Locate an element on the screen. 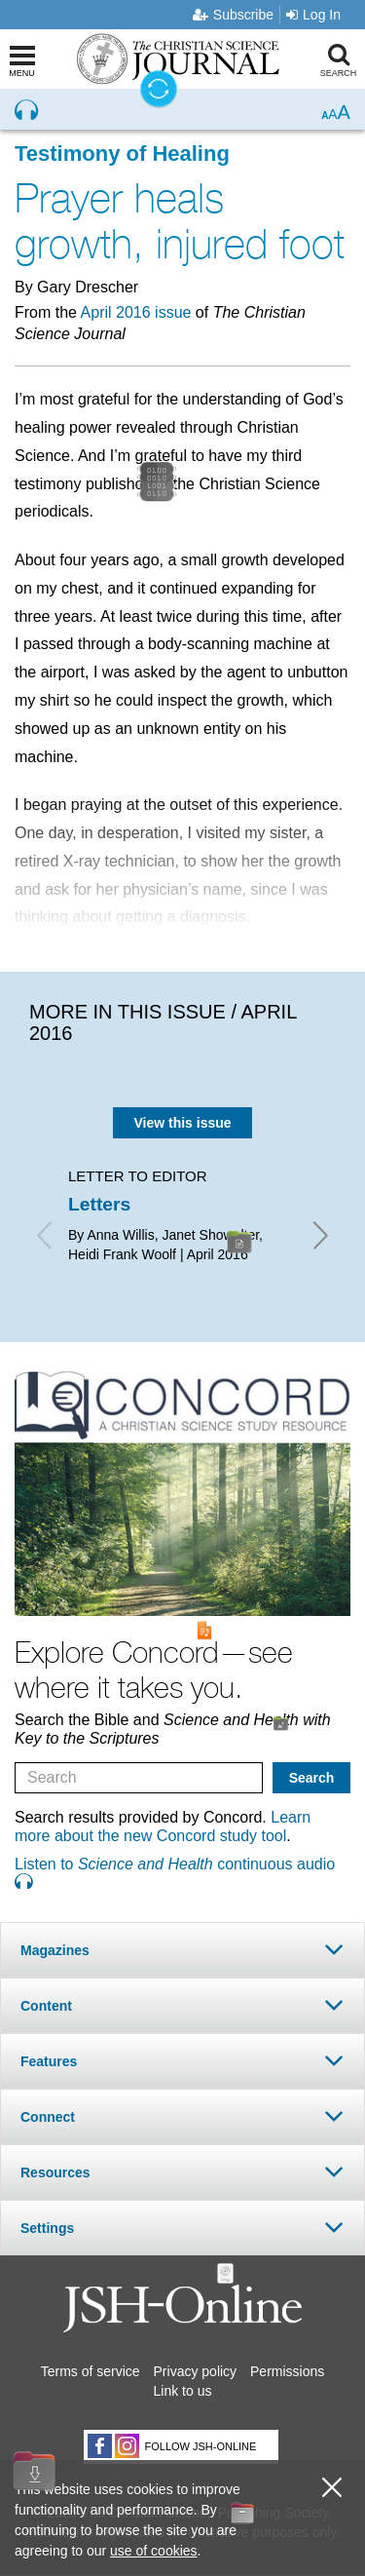  open the file manager application is located at coordinates (242, 2513).